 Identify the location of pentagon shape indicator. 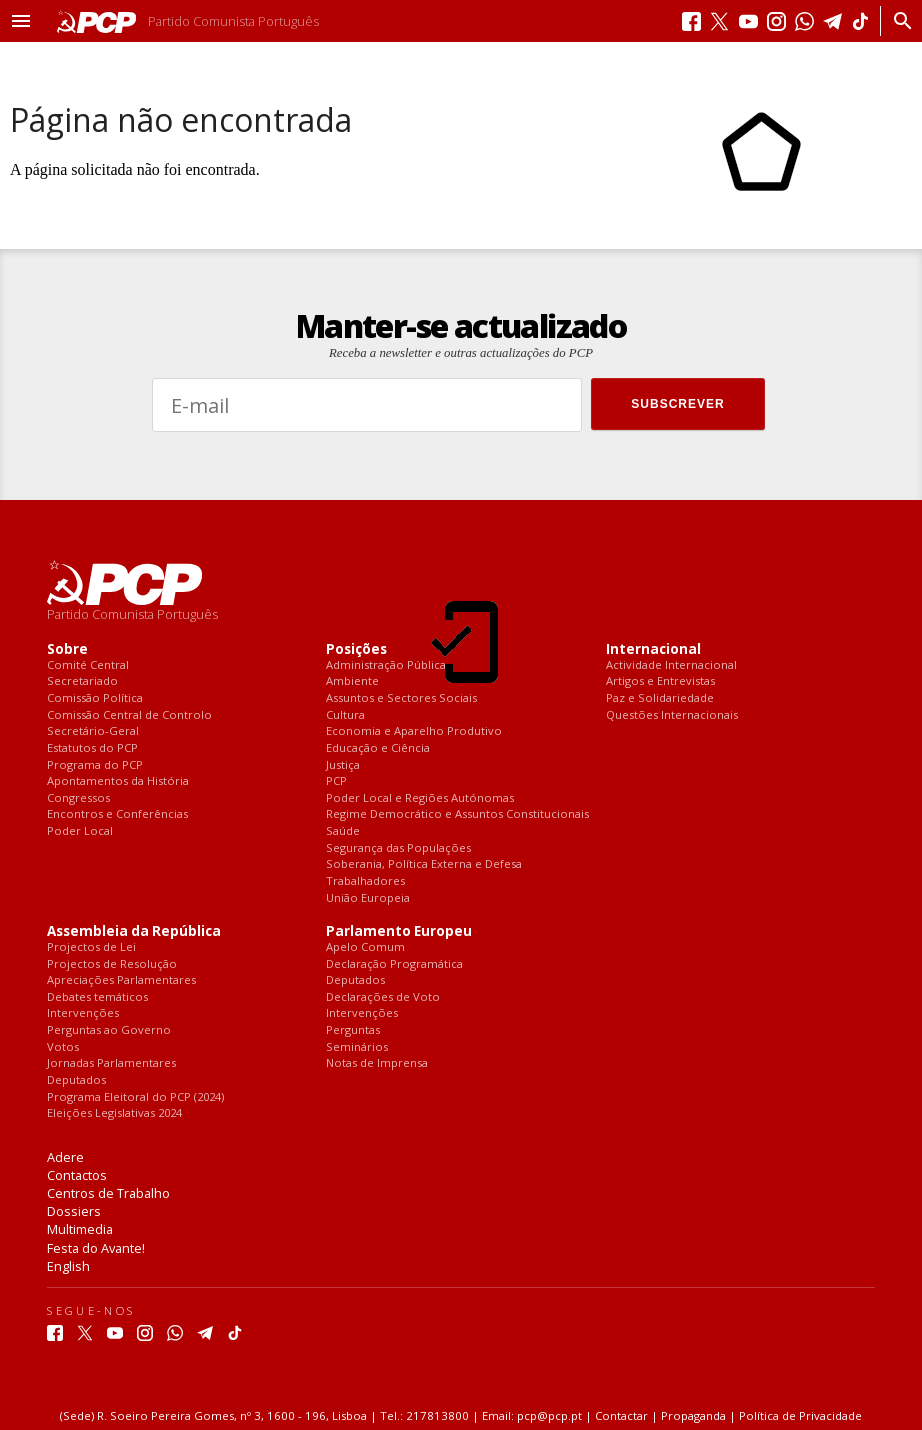
(761, 154).